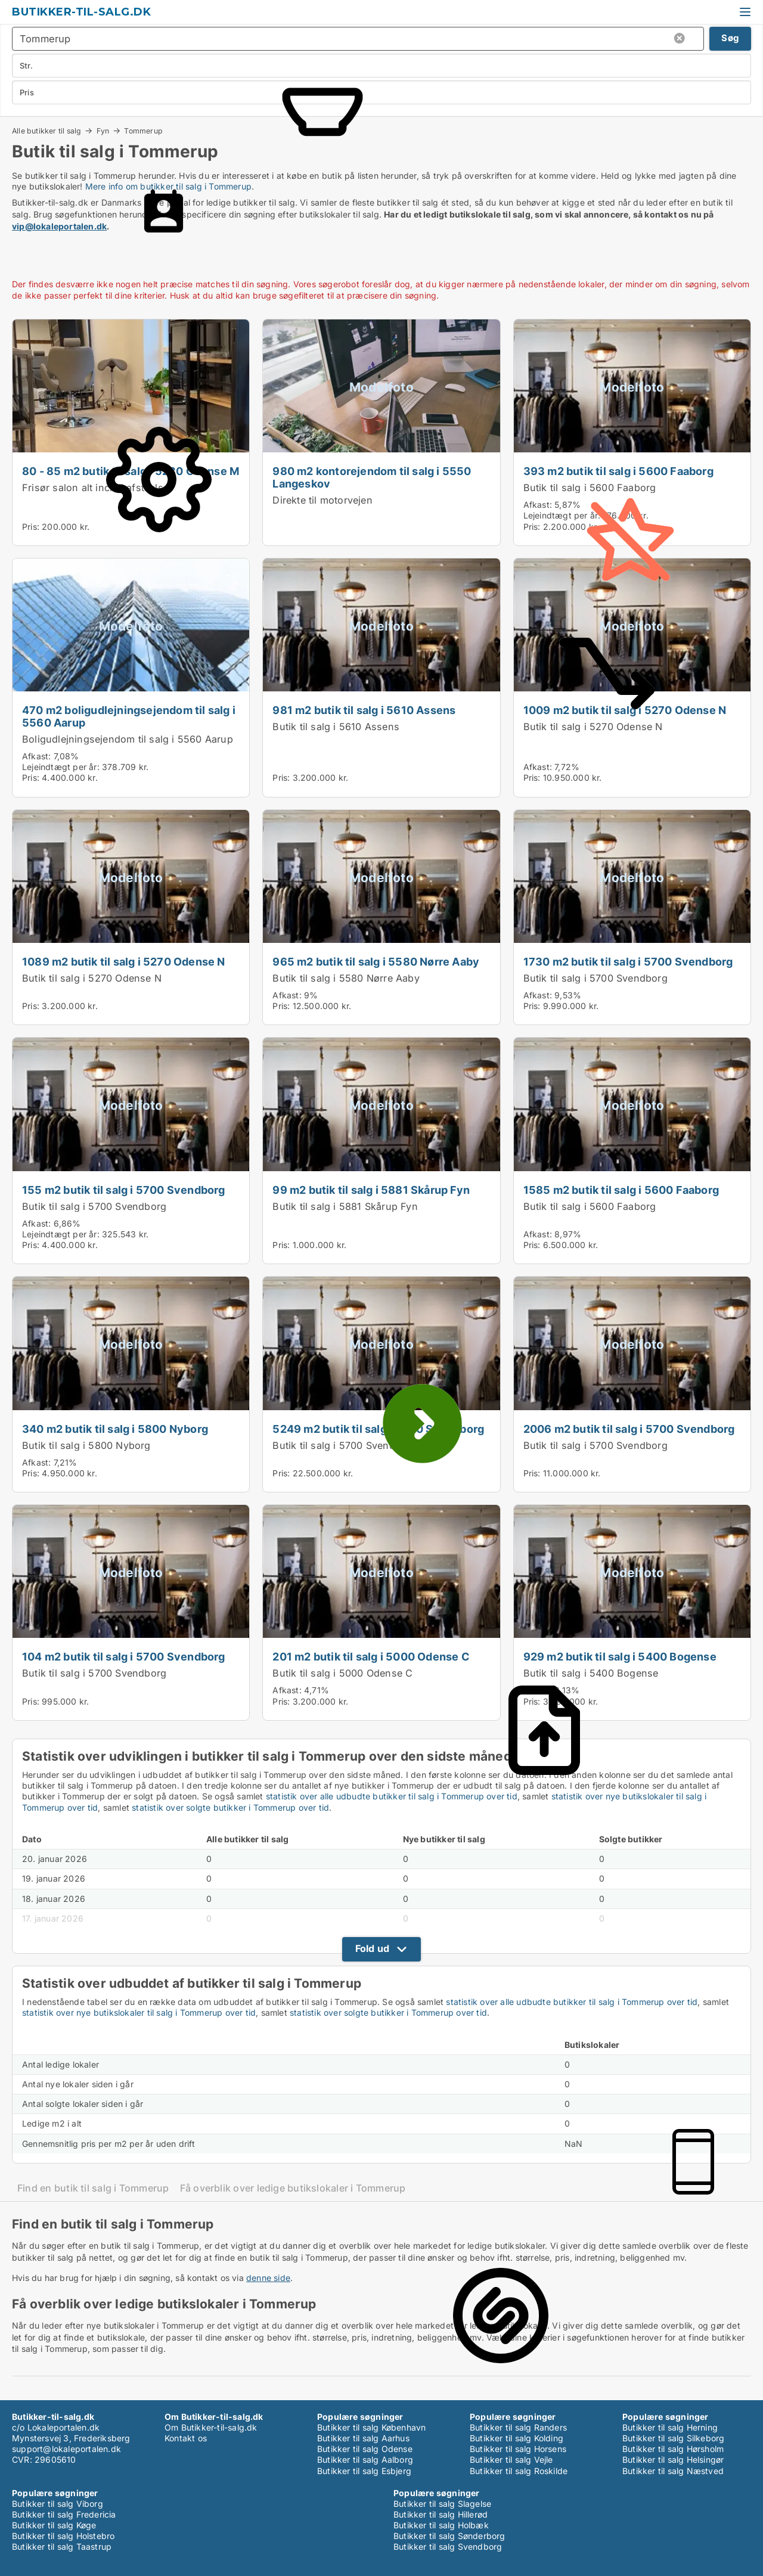 This screenshot has height=2576, width=763. What do you see at coordinates (159, 479) in the screenshot?
I see `access app settings and preferences` at bounding box center [159, 479].